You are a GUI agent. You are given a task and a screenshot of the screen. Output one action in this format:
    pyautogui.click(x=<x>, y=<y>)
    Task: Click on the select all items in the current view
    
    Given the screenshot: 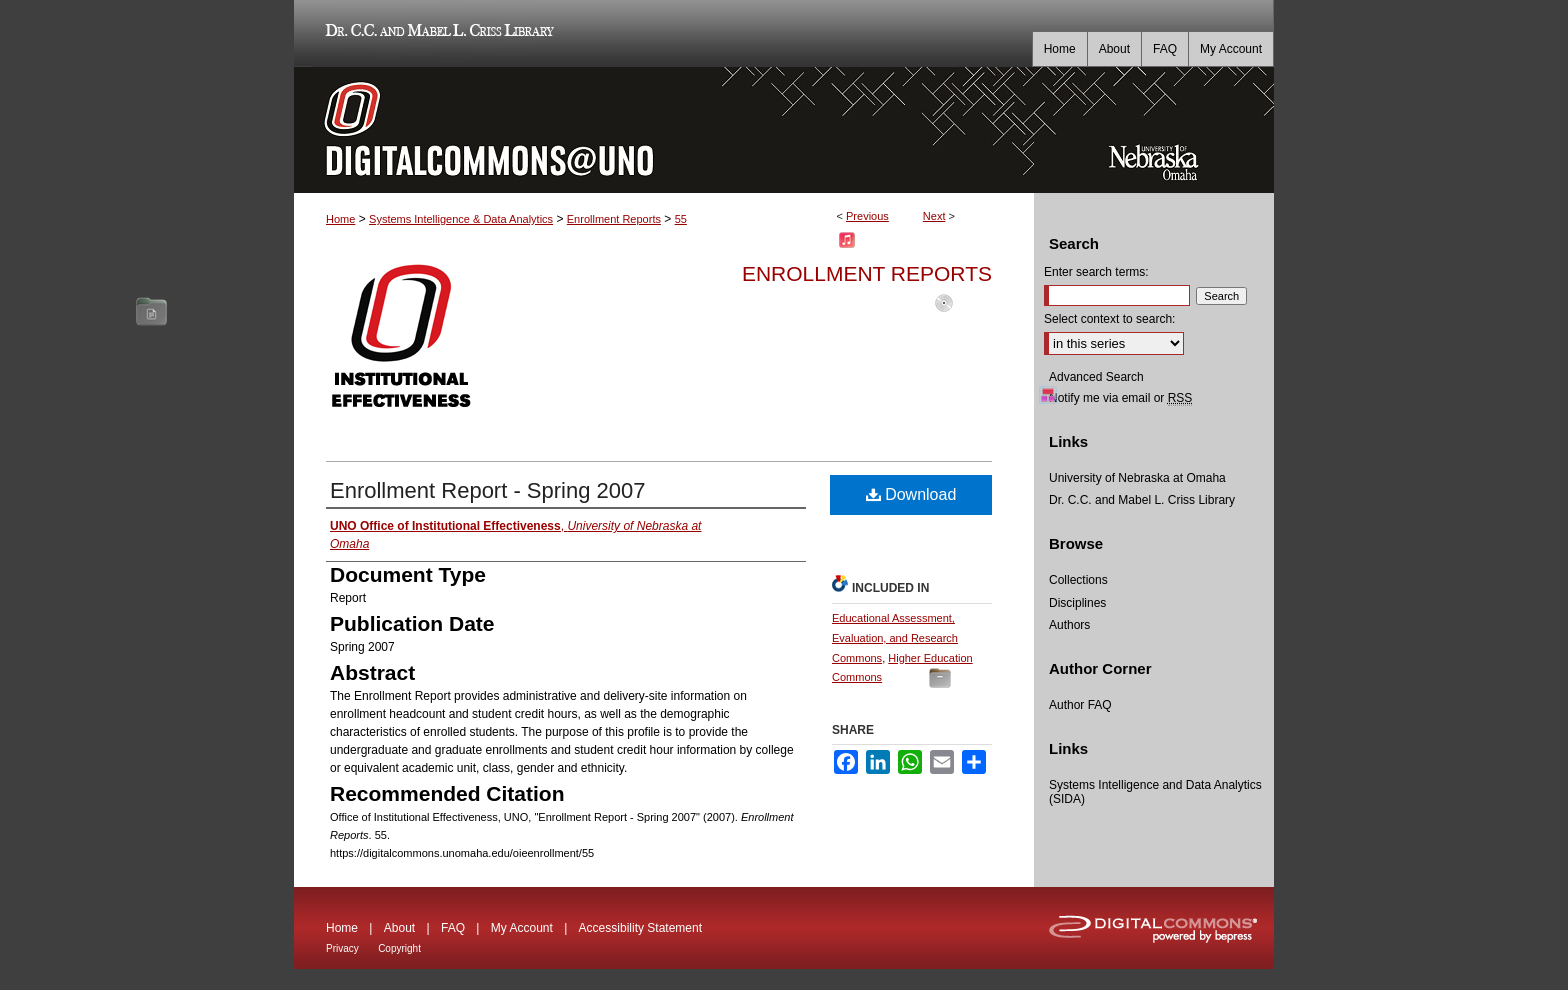 What is the action you would take?
    pyautogui.click(x=1048, y=395)
    